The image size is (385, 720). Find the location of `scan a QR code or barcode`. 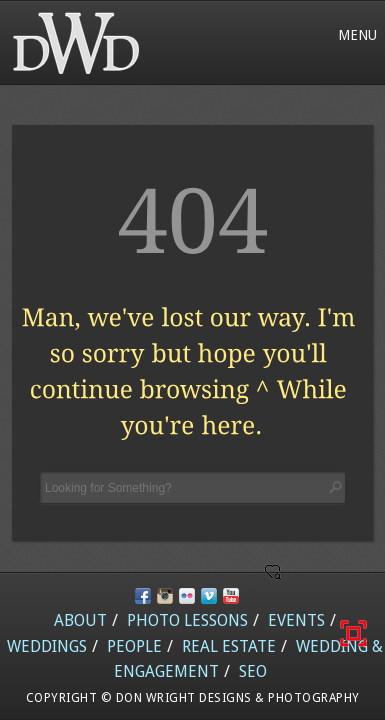

scan a QR code or barcode is located at coordinates (353, 633).